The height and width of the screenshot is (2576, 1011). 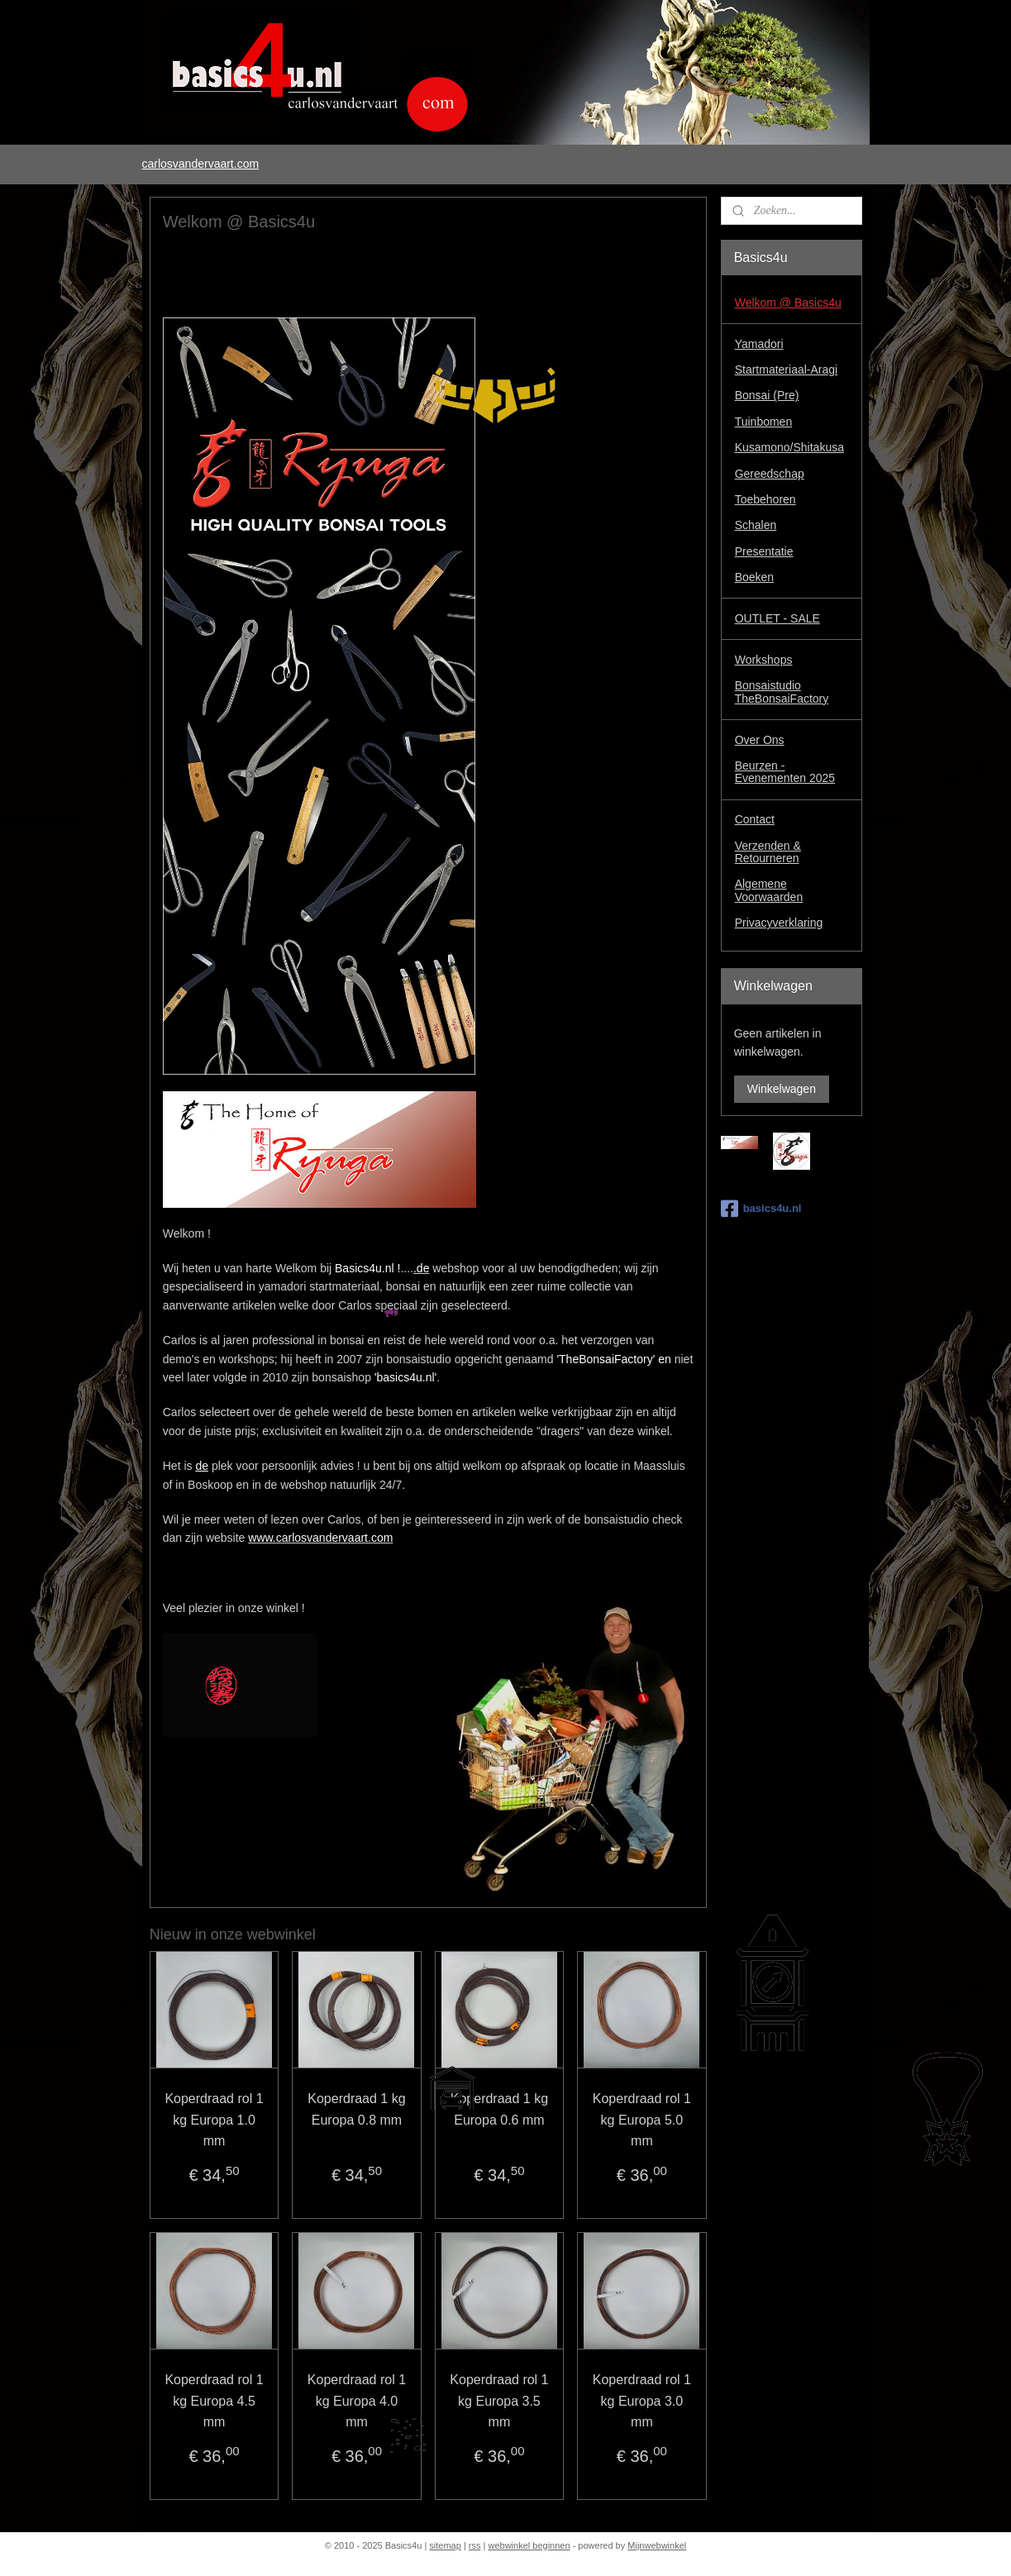 What do you see at coordinates (408, 2435) in the screenshot?
I see `select a path or route tile in a game` at bounding box center [408, 2435].